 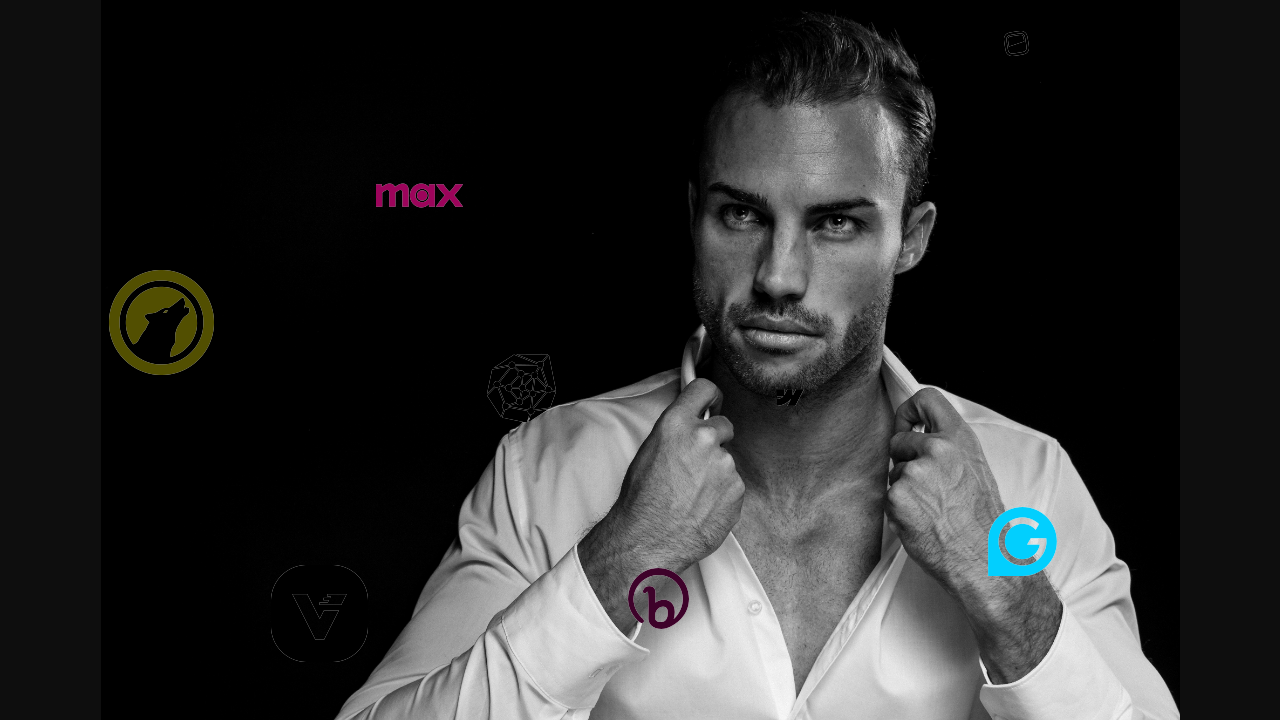 What do you see at coordinates (521, 388) in the screenshot?
I see `link to PyG (PyTorch Geometric) library or documentation` at bounding box center [521, 388].